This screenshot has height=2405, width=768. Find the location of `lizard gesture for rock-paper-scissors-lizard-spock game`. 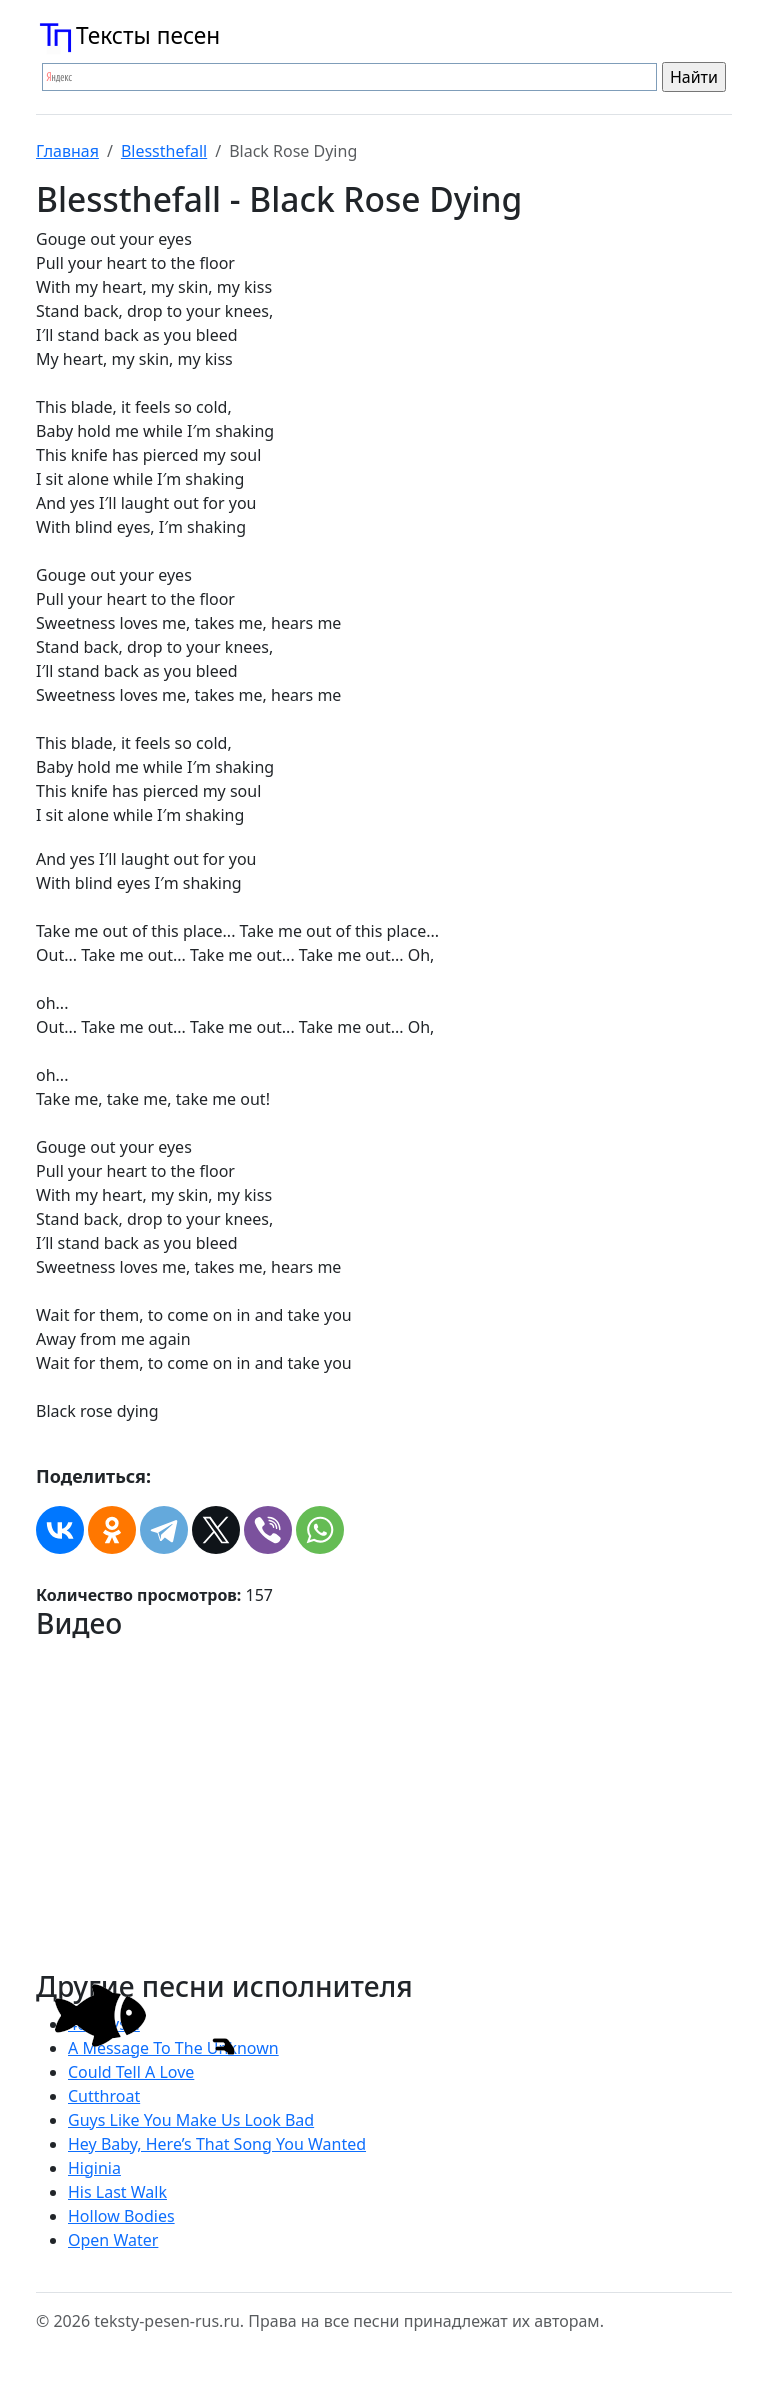

lizard gesture for rock-paper-scissors-lizard-spock game is located at coordinates (223, 2046).